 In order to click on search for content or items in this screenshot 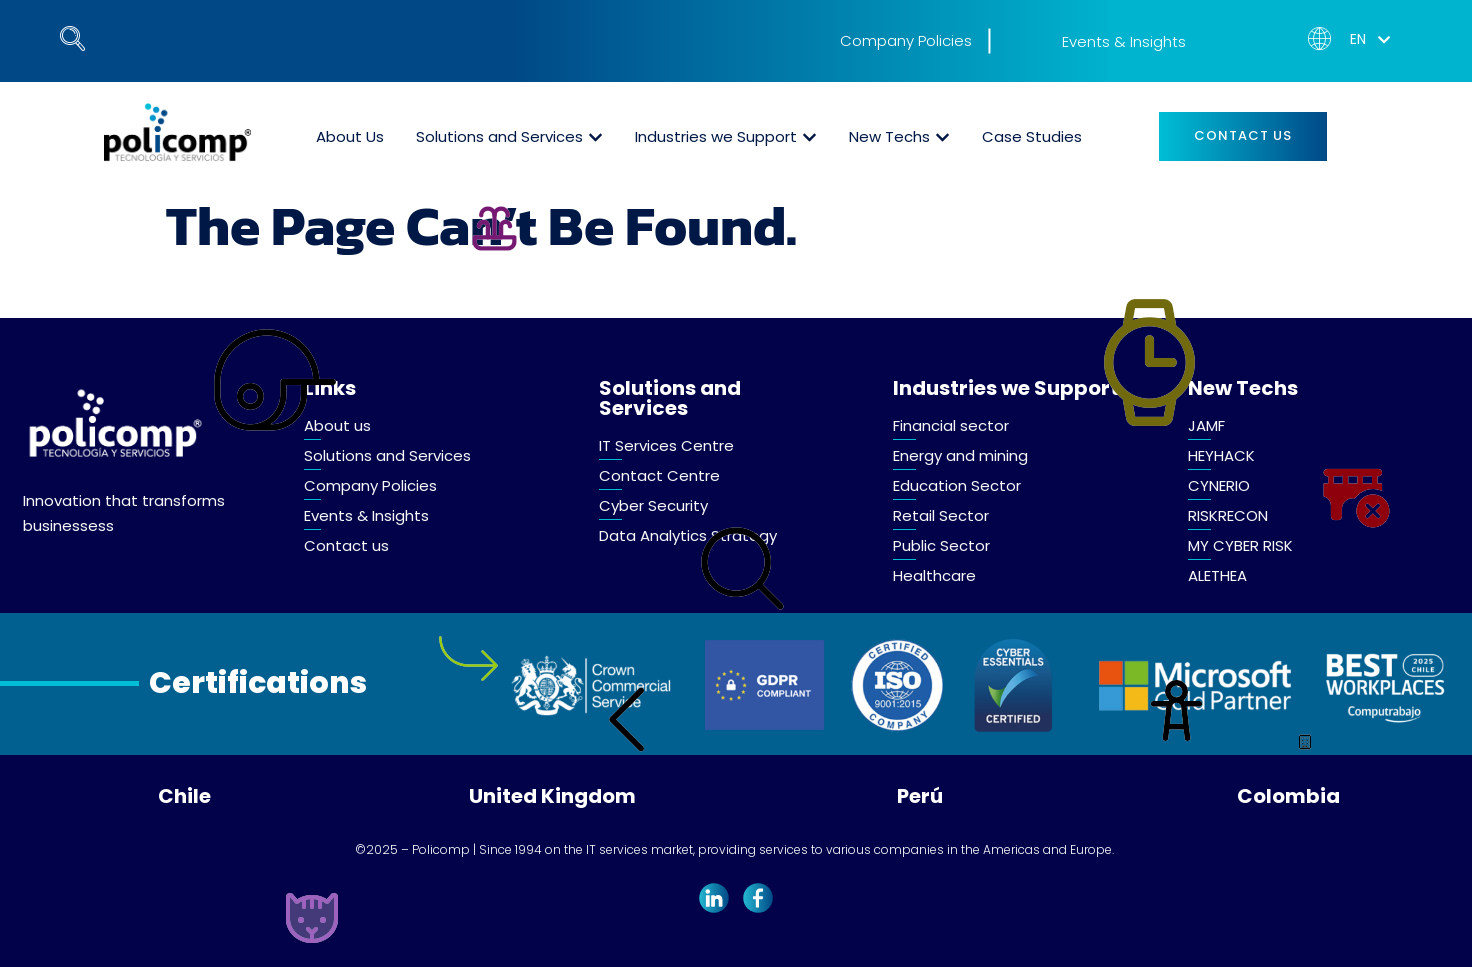, I will do `click(742, 568)`.